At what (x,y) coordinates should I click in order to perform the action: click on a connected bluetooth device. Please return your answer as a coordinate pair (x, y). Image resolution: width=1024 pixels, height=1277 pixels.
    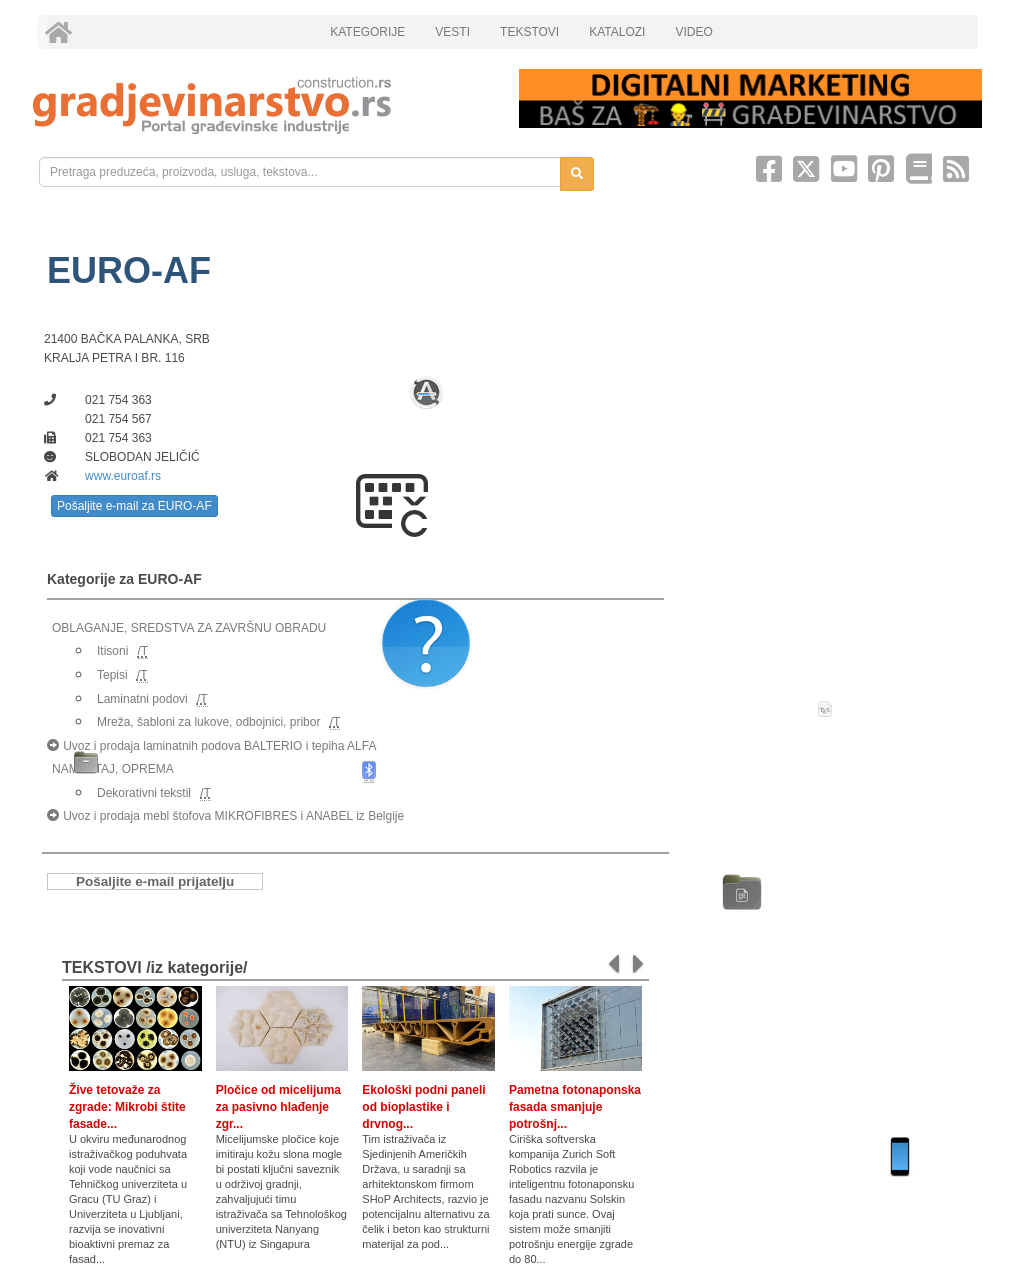
    Looking at the image, I should click on (369, 772).